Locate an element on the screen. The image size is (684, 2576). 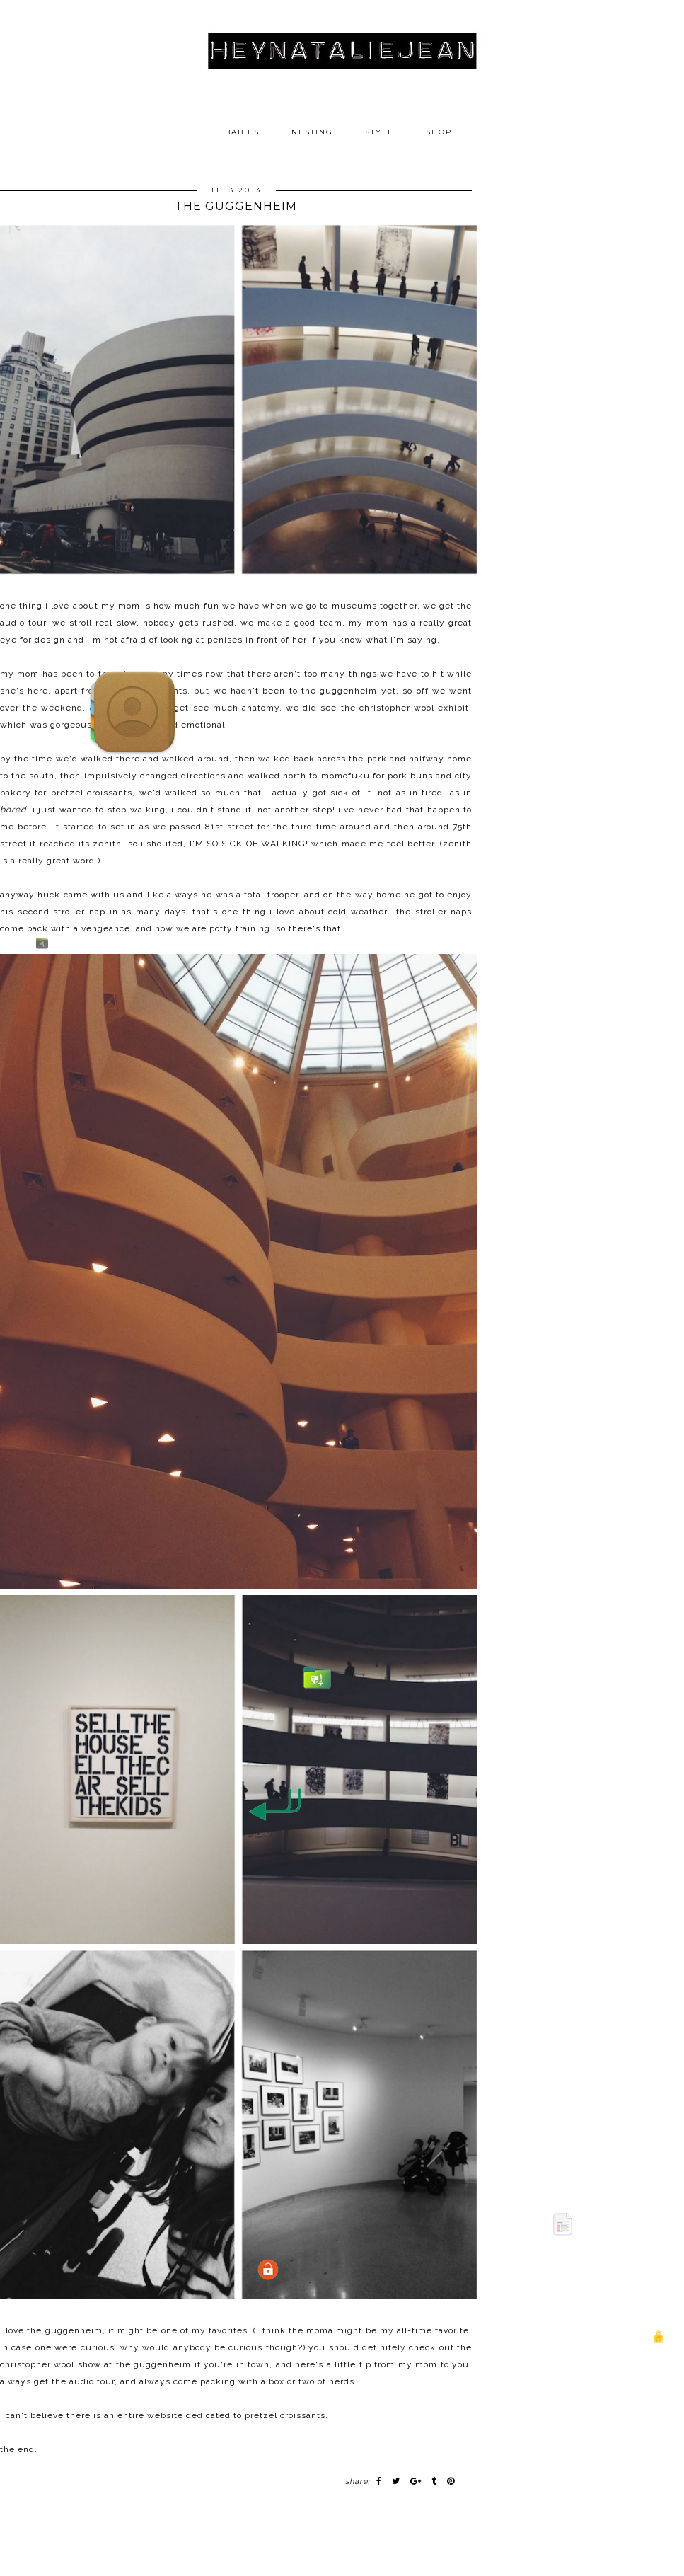
open EarTag music metadata editor is located at coordinates (659, 2337).